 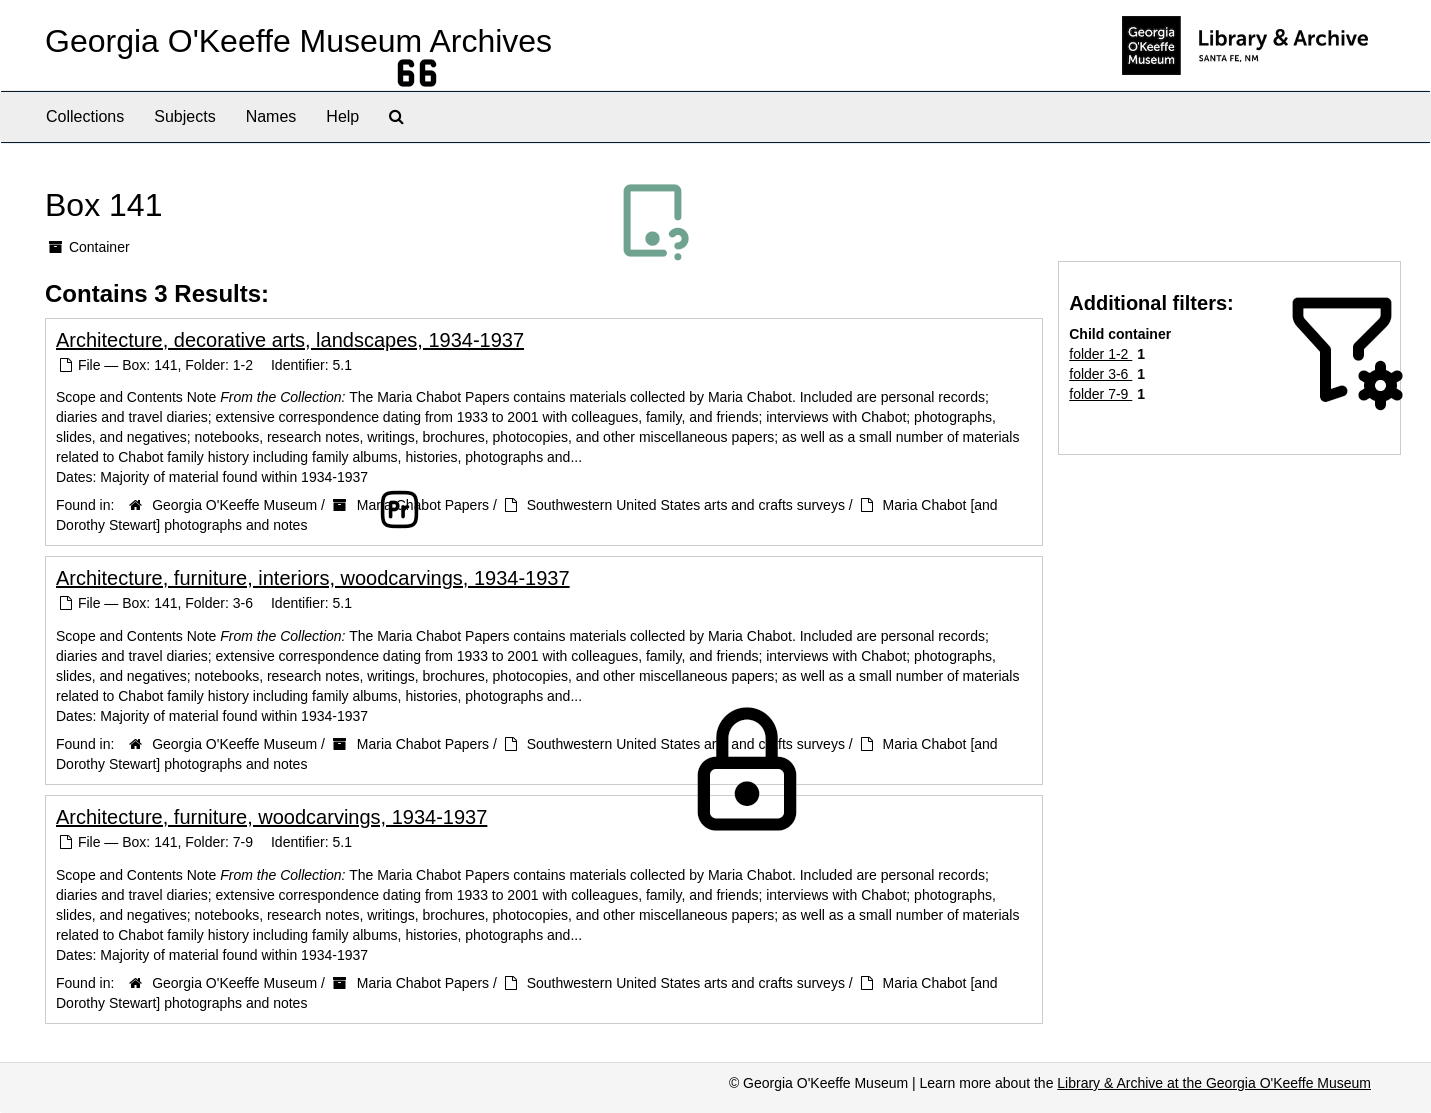 I want to click on indicates item number 66 in a list or sequence, so click(x=417, y=73).